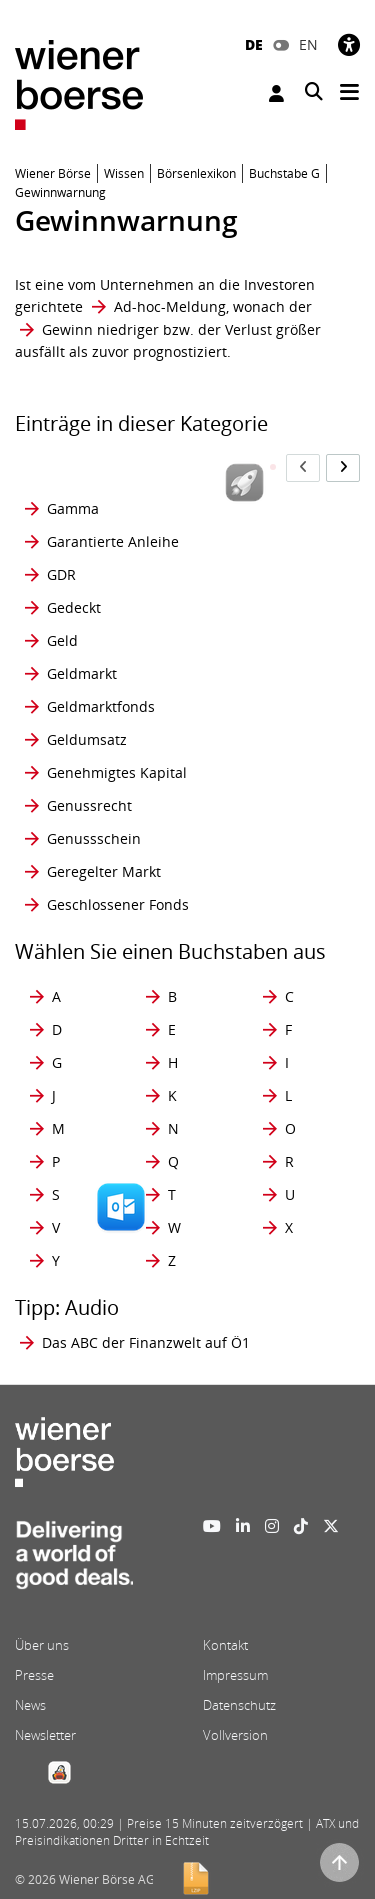 This screenshot has width=375, height=1899. Describe the element at coordinates (196, 1879) in the screenshot. I see `an lzip compressed archive file` at that location.